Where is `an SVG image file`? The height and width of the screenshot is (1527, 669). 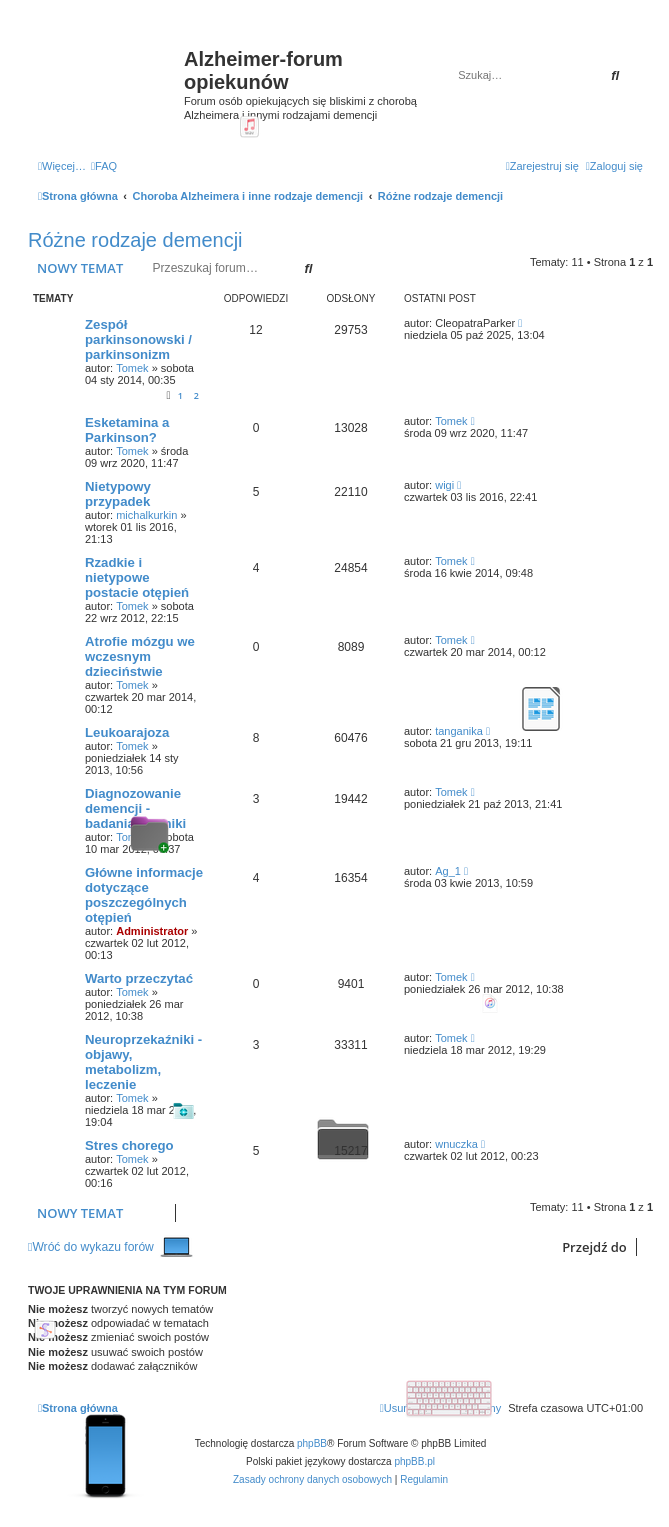 an SVG image file is located at coordinates (45, 1329).